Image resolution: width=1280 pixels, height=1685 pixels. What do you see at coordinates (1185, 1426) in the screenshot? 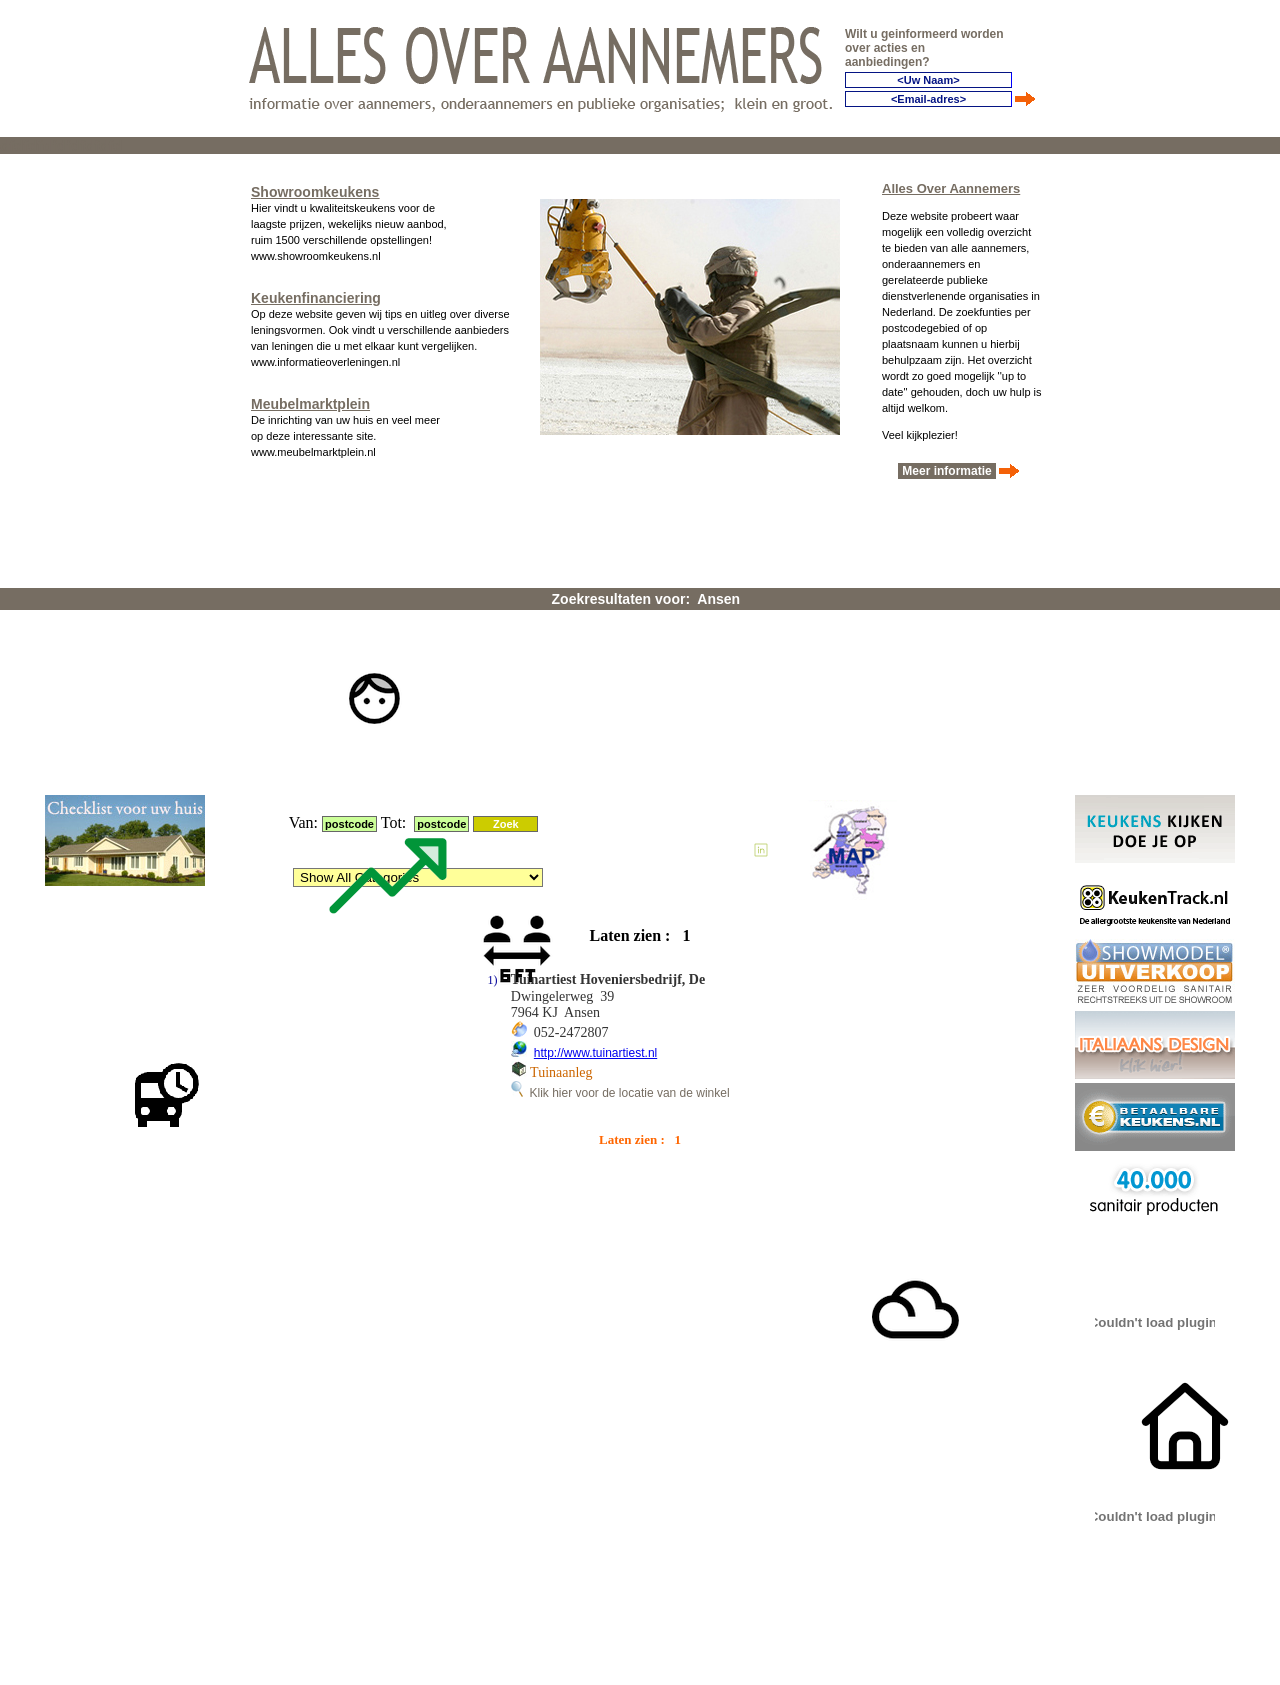
I see `navigate to home screen` at bounding box center [1185, 1426].